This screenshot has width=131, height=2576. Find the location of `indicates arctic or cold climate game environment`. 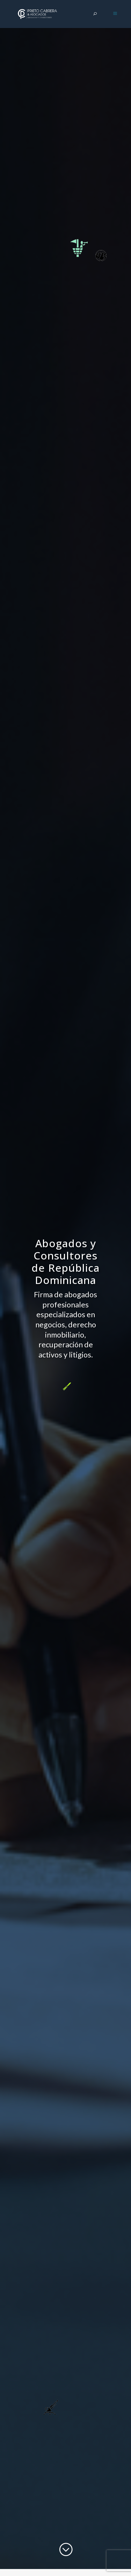

indicates arctic or cold climate game environment is located at coordinates (101, 256).